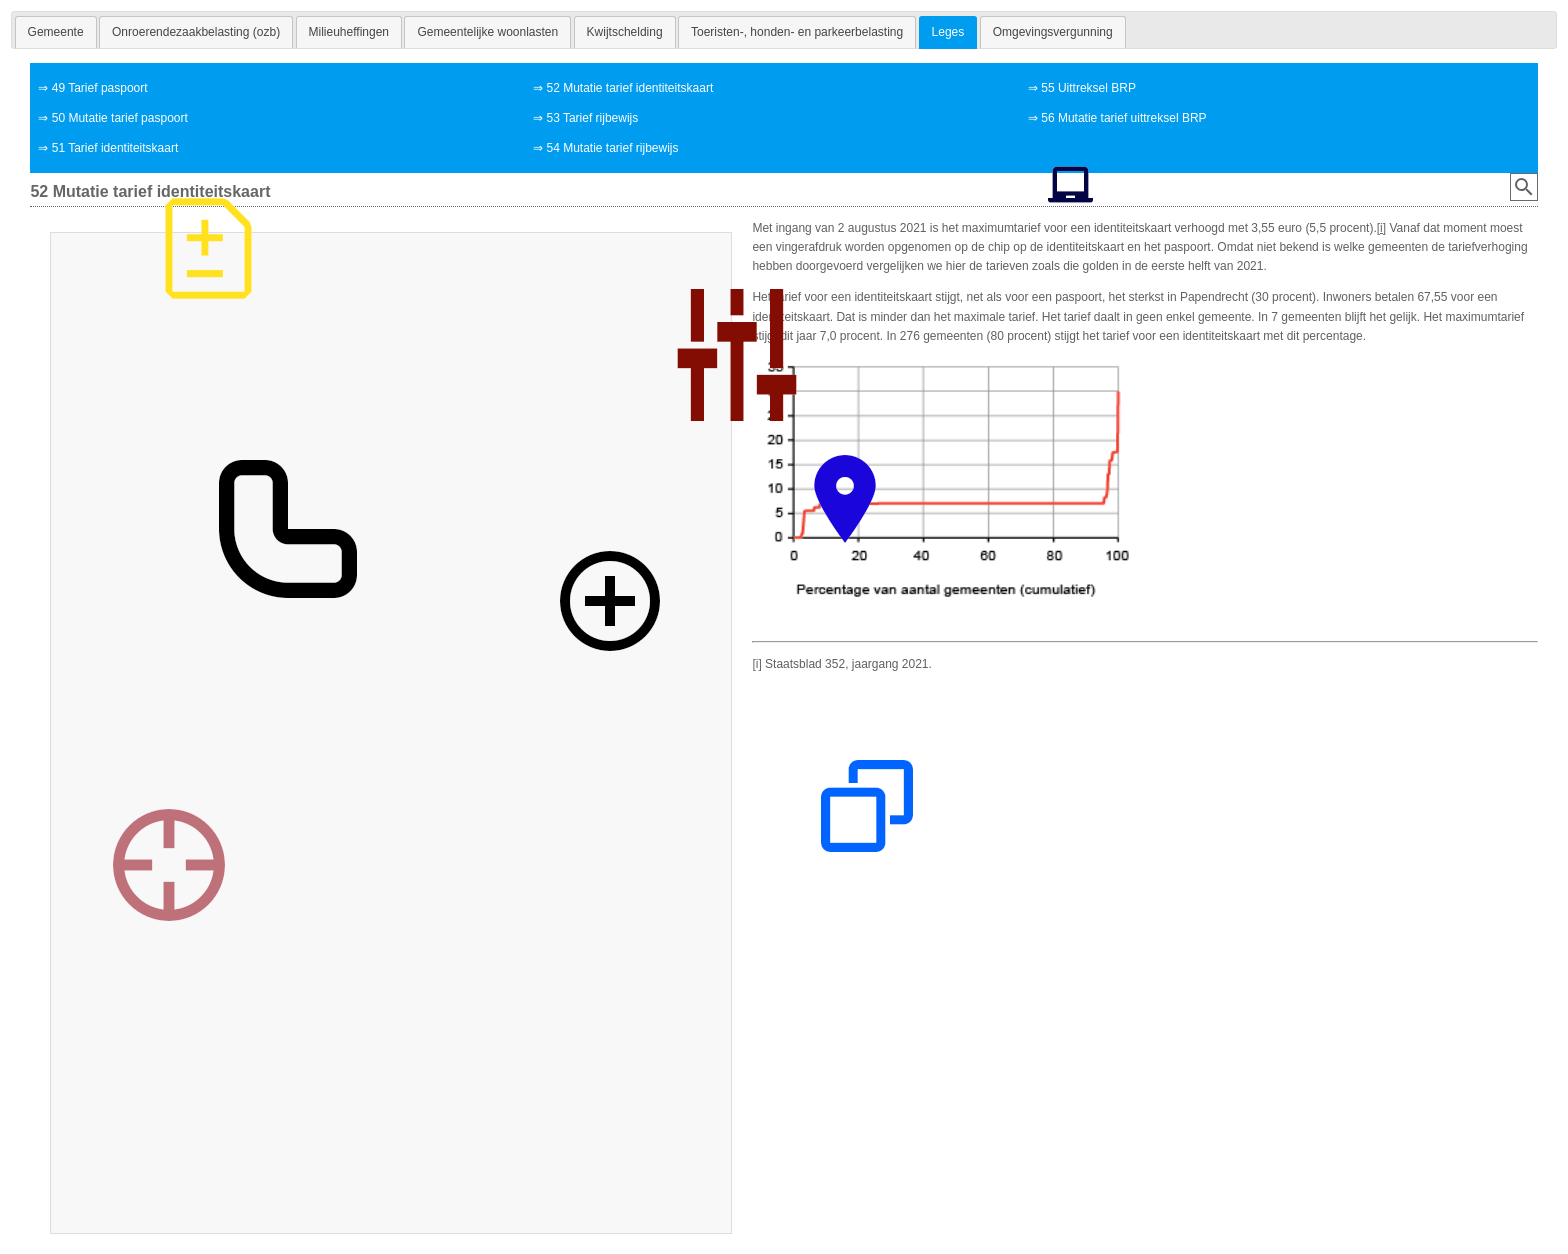  I want to click on add a new item, so click(610, 601).